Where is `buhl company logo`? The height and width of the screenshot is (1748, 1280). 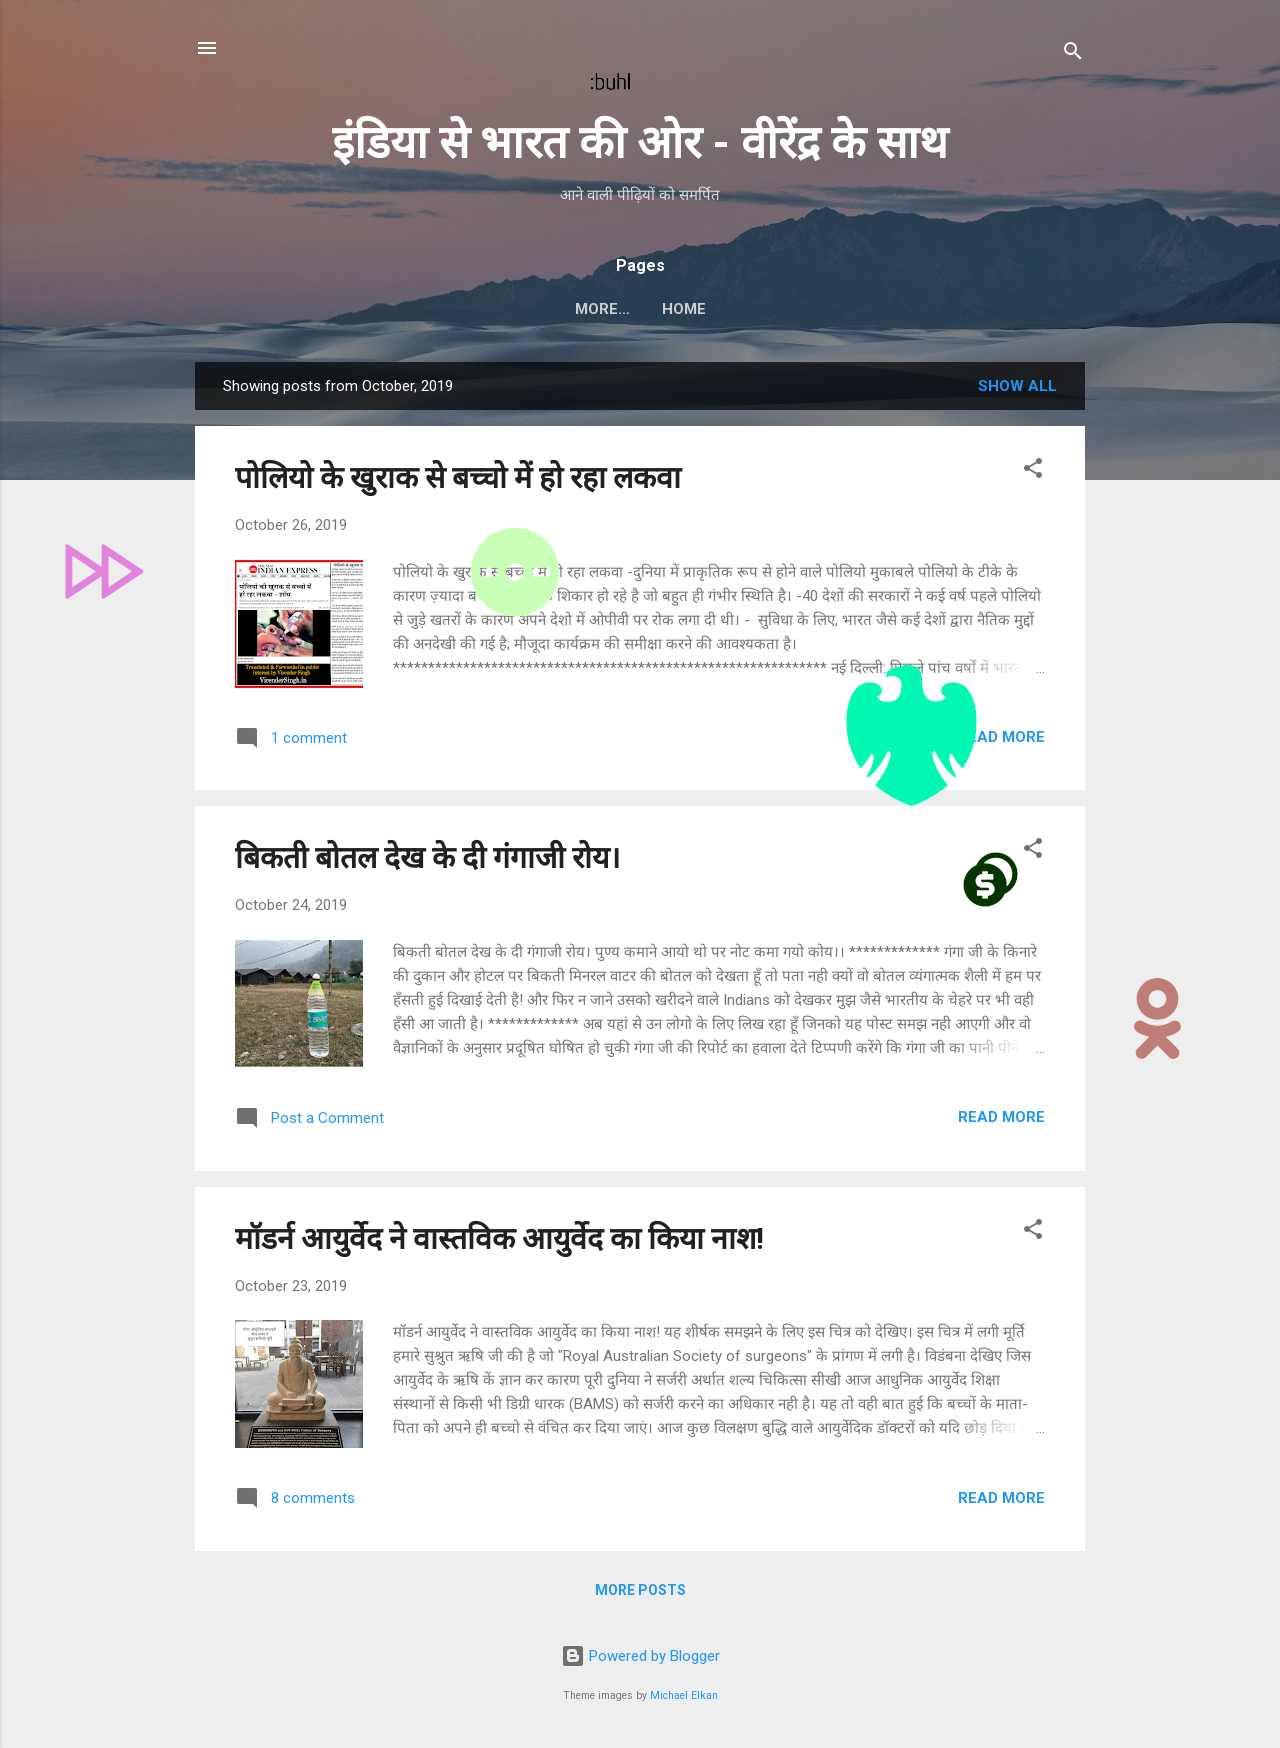
buhl company logo is located at coordinates (610, 81).